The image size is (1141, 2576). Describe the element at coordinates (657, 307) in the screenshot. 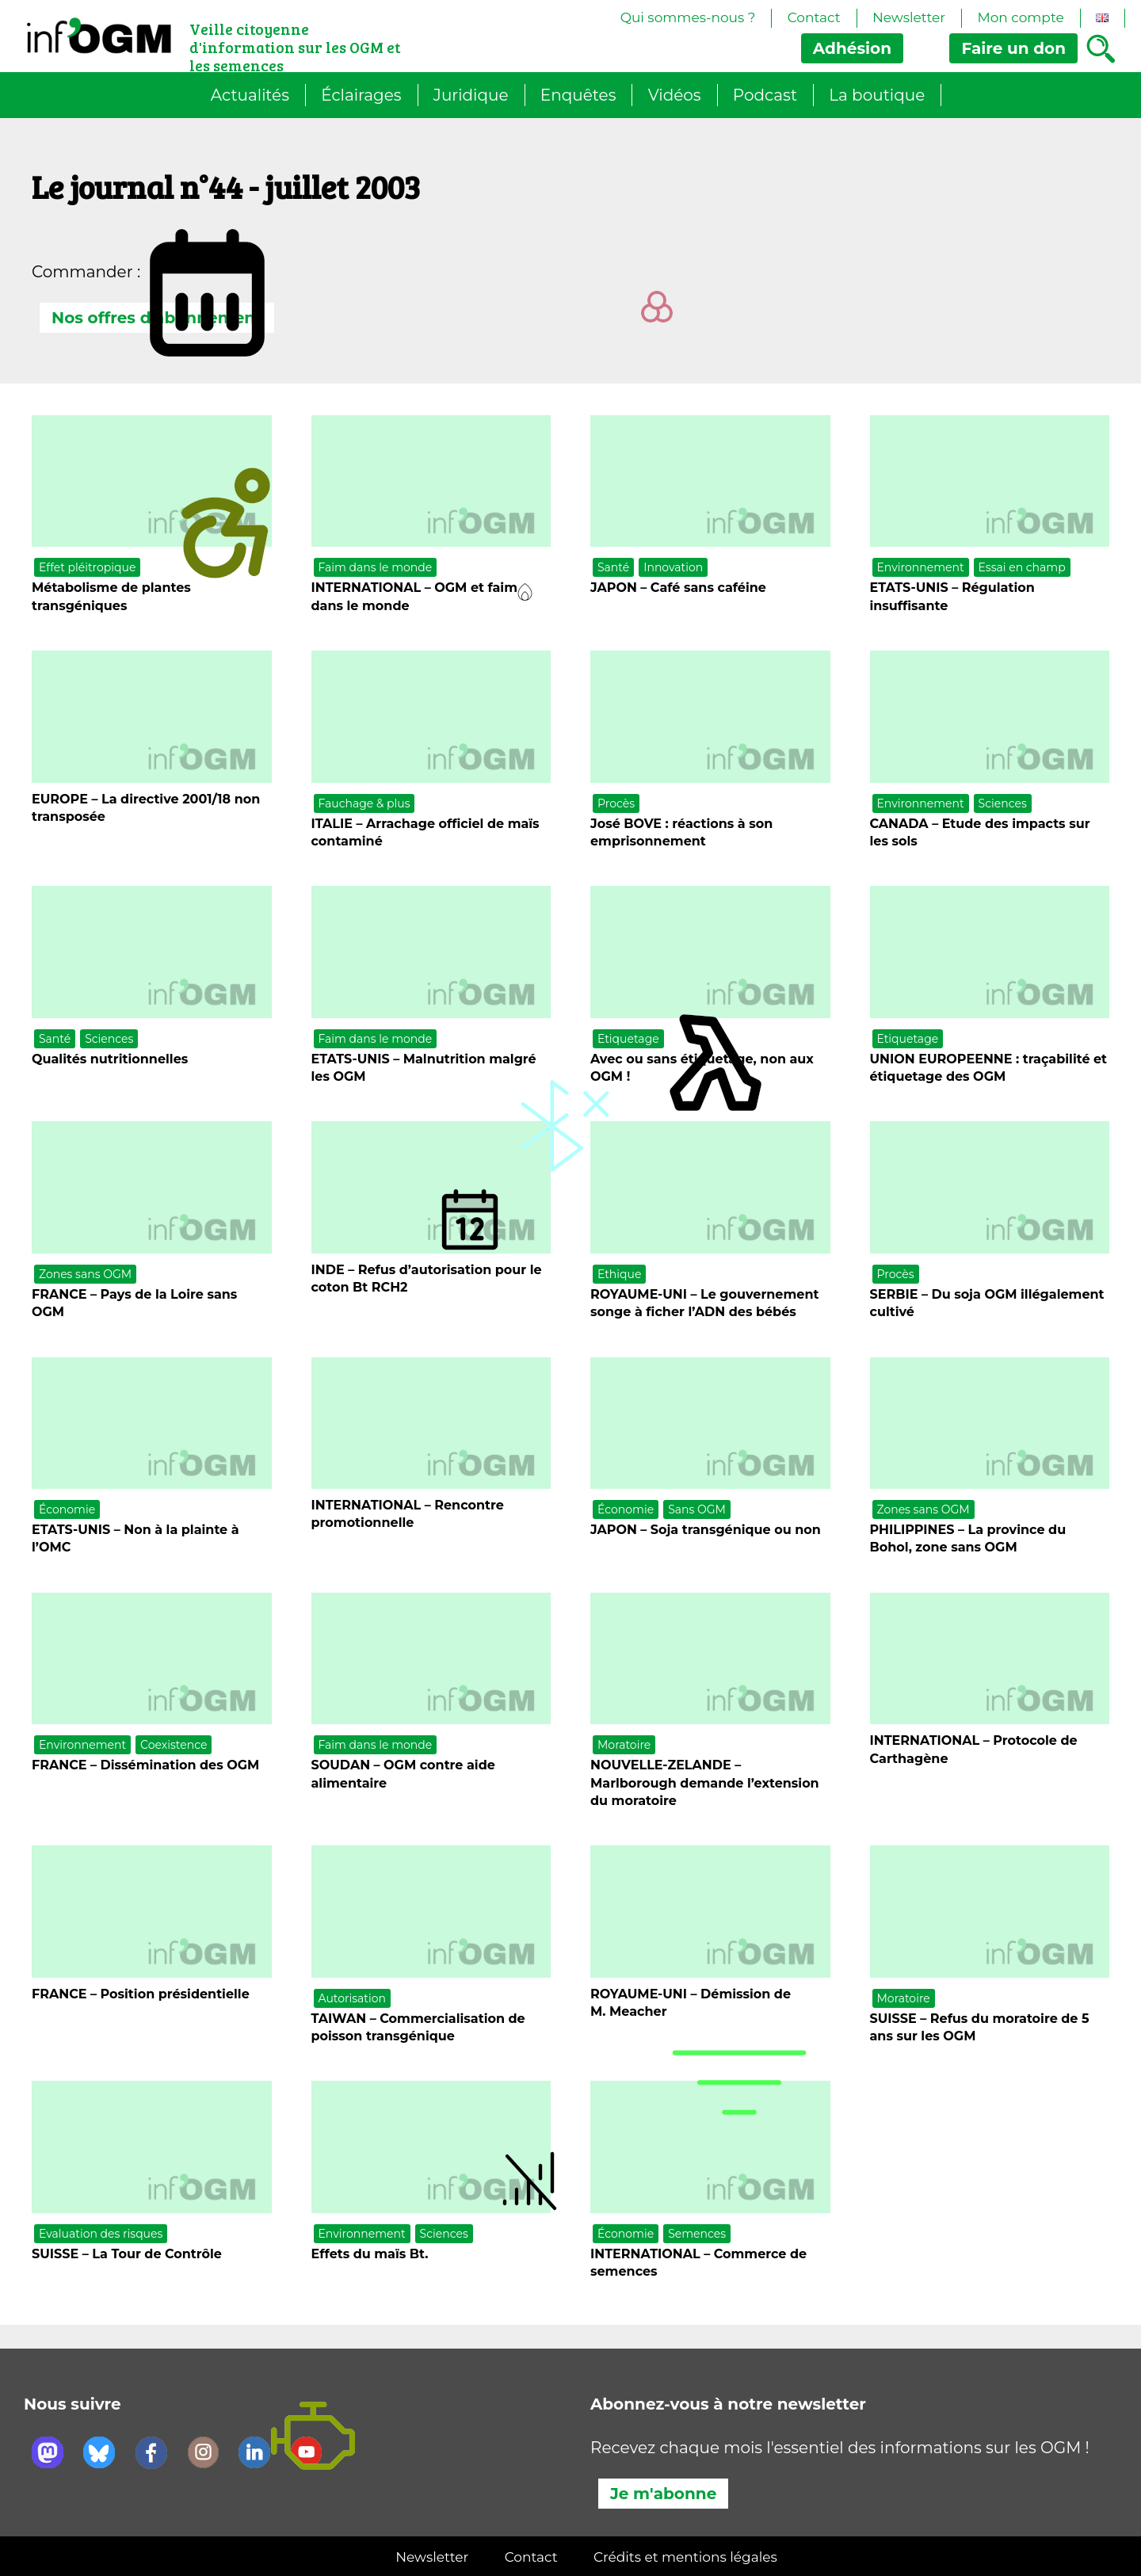

I see `apply filters to refine results` at that location.